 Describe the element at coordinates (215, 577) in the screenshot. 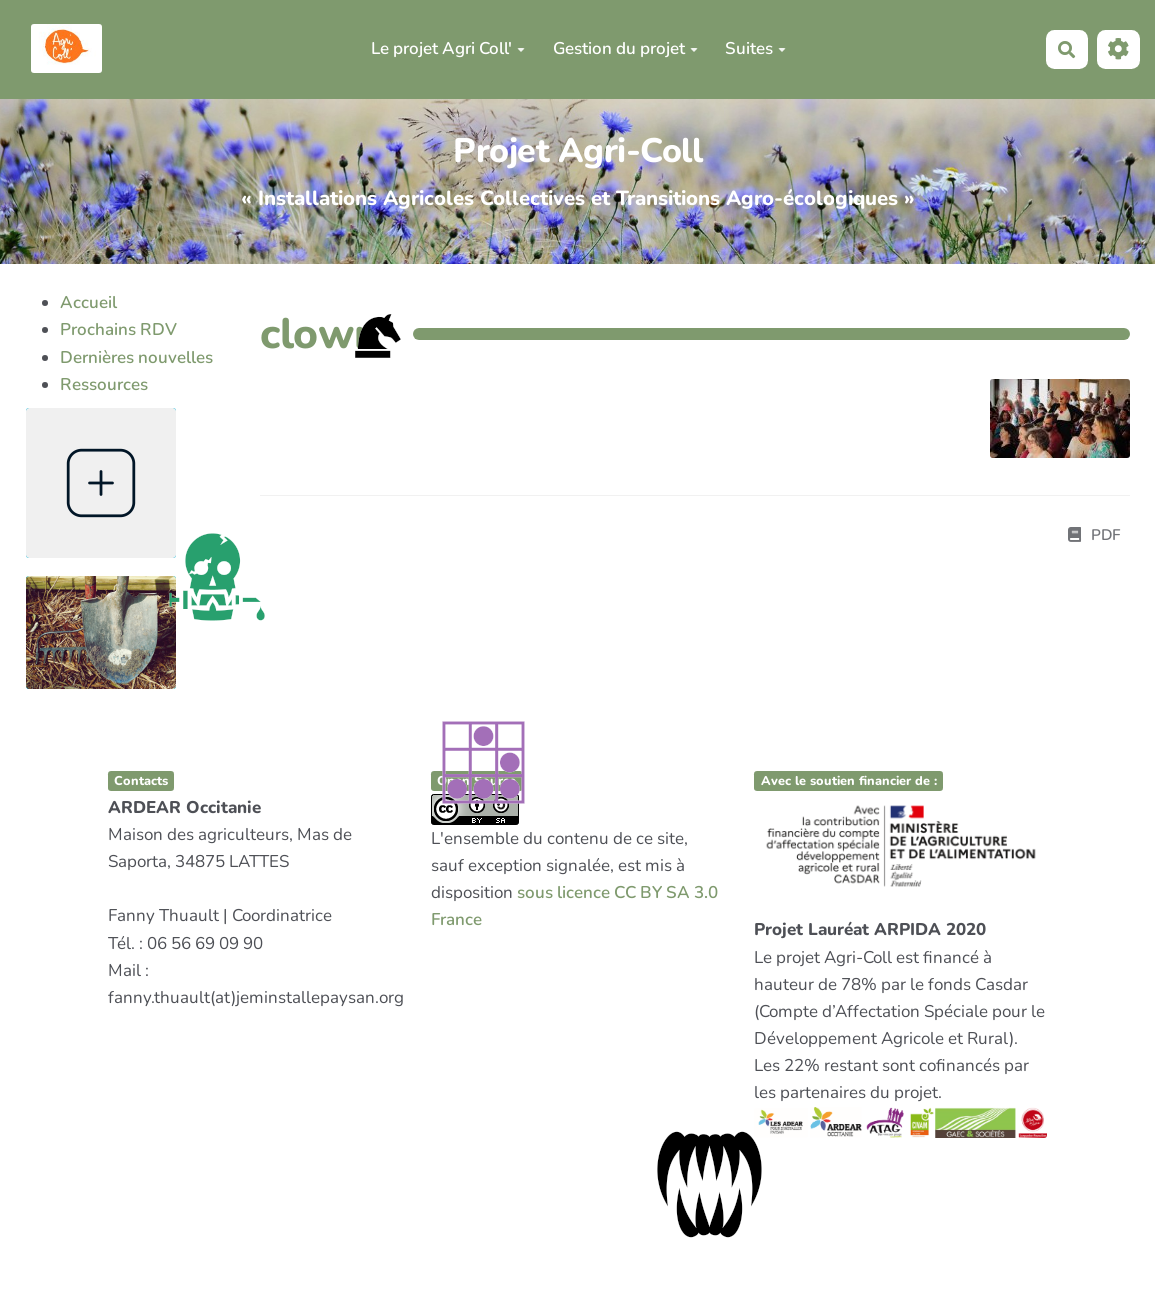

I see `indicates lethal injection or poison hazard` at that location.